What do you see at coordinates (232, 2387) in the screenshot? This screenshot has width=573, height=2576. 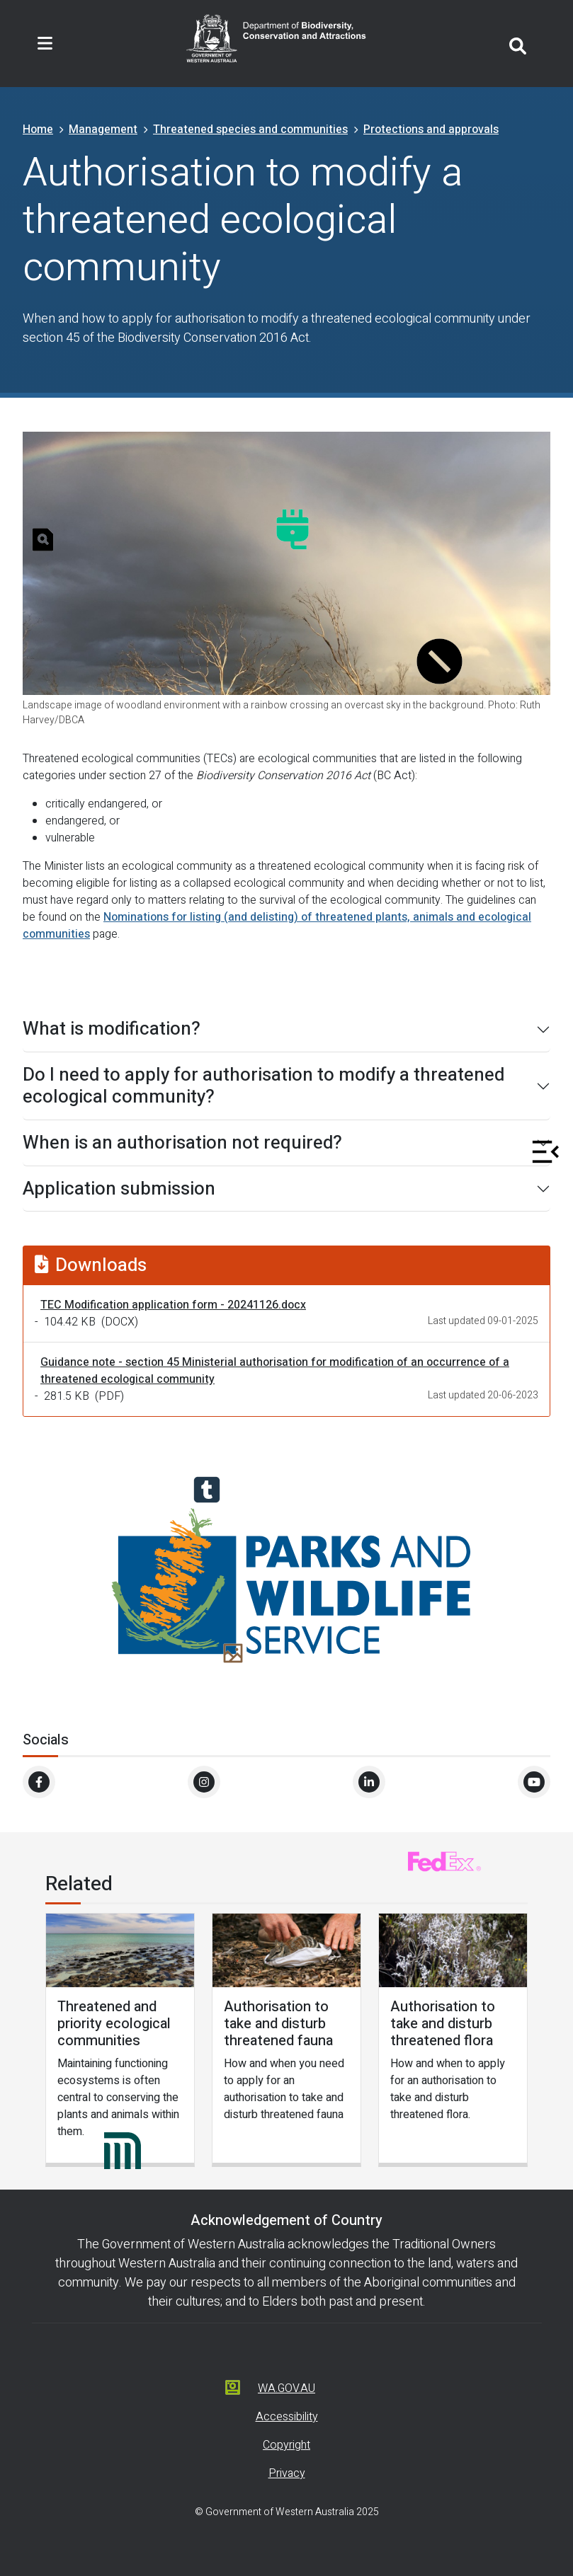 I see `access photo gallery or instant camera feature` at bounding box center [232, 2387].